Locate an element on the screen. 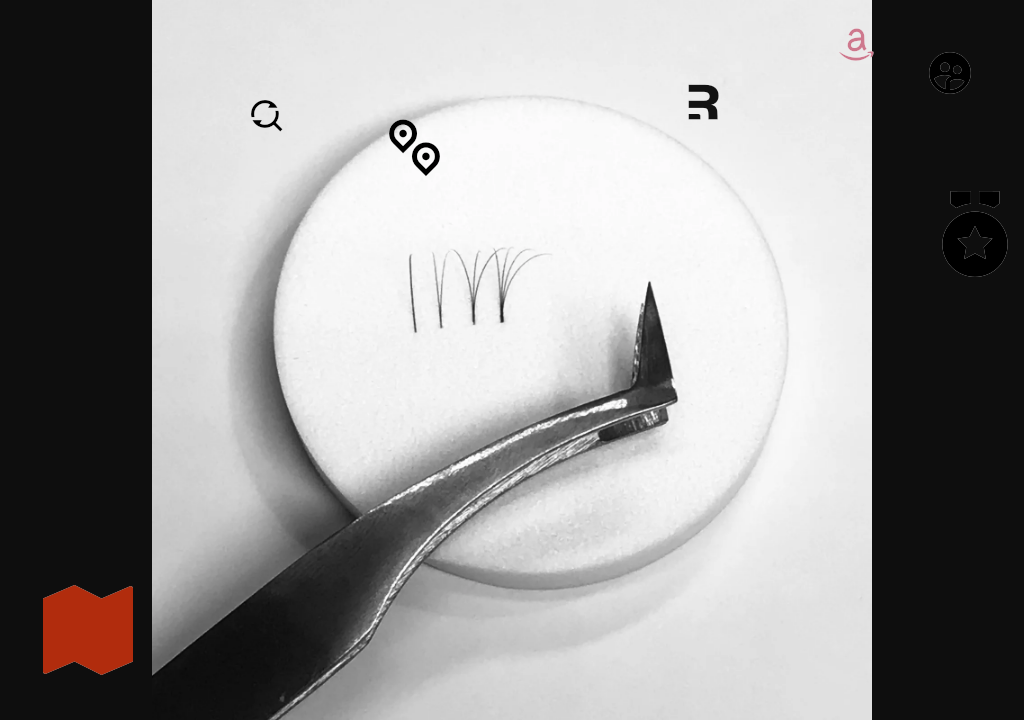 This screenshot has width=1024, height=720. find and replace text in a document is located at coordinates (266, 115).